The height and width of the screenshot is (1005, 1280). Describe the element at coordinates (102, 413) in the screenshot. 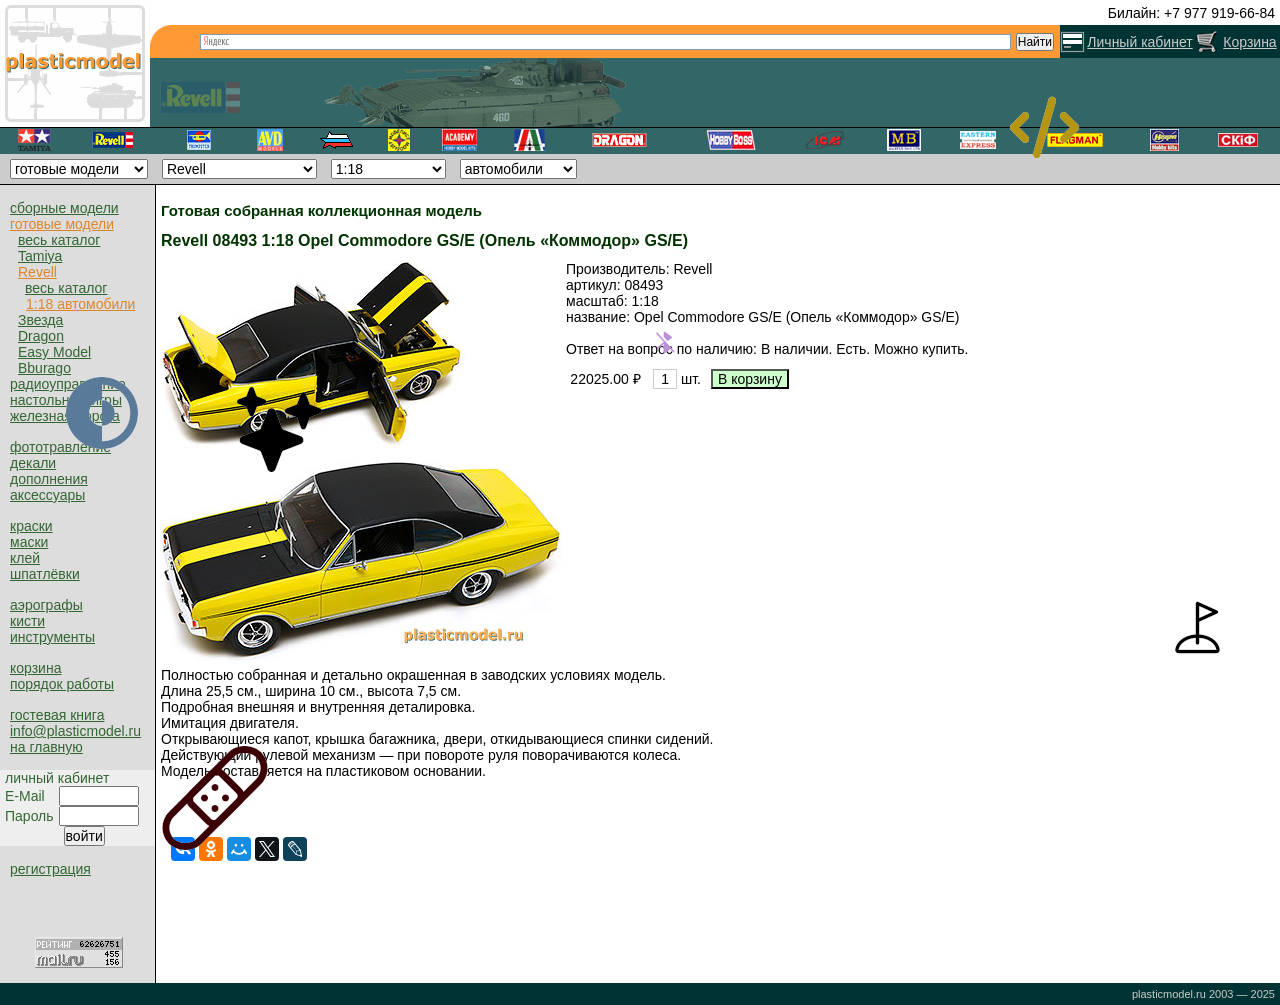

I see `toggle invert colors mode` at that location.